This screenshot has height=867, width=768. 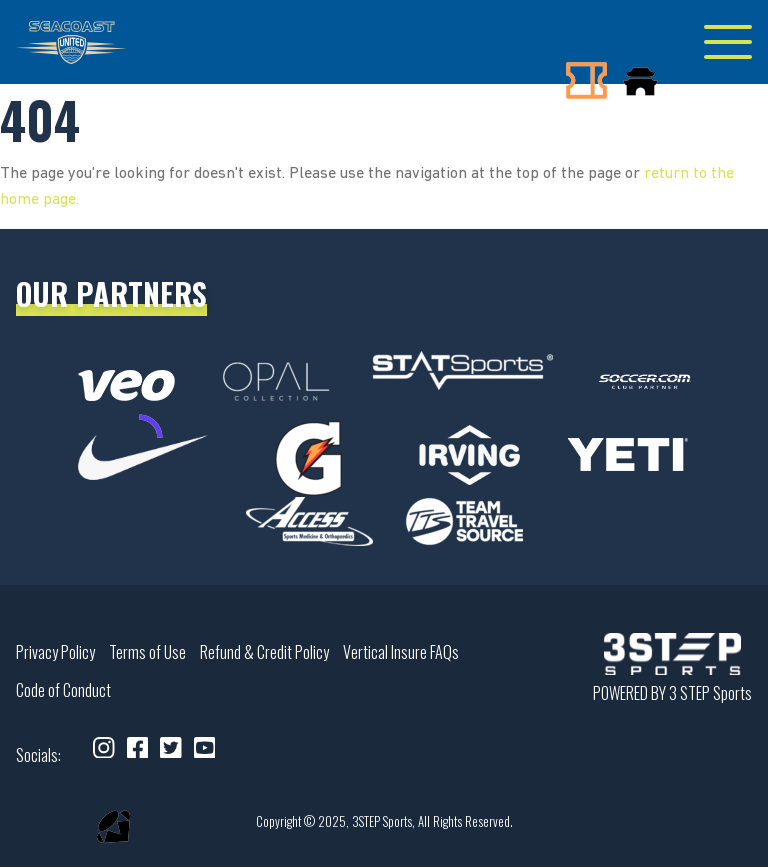 I want to click on ruby programming language logo, so click(x=113, y=826).